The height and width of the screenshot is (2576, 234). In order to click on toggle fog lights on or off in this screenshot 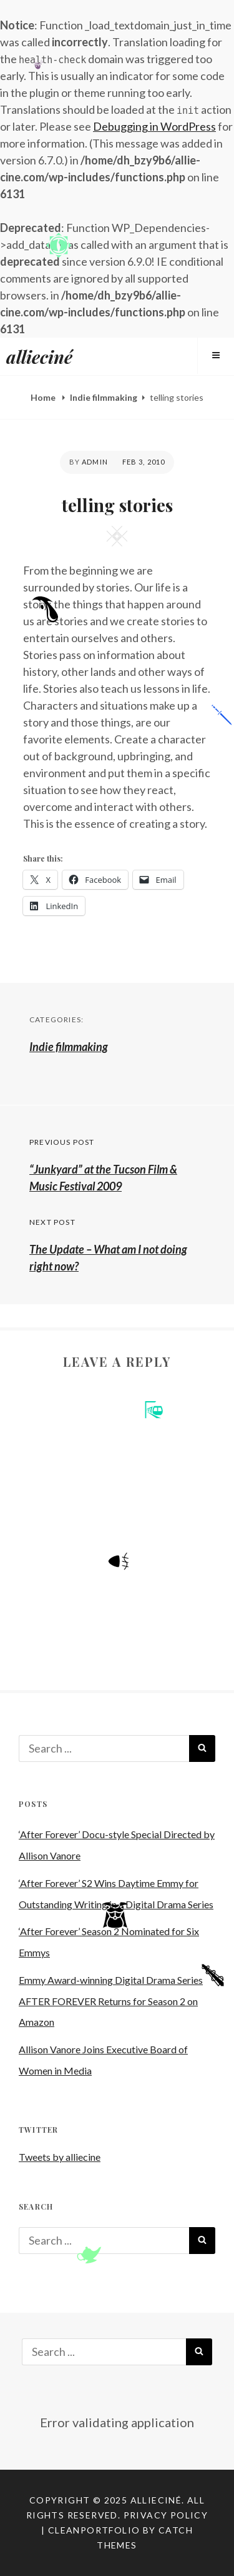, I will do `click(119, 1561)`.